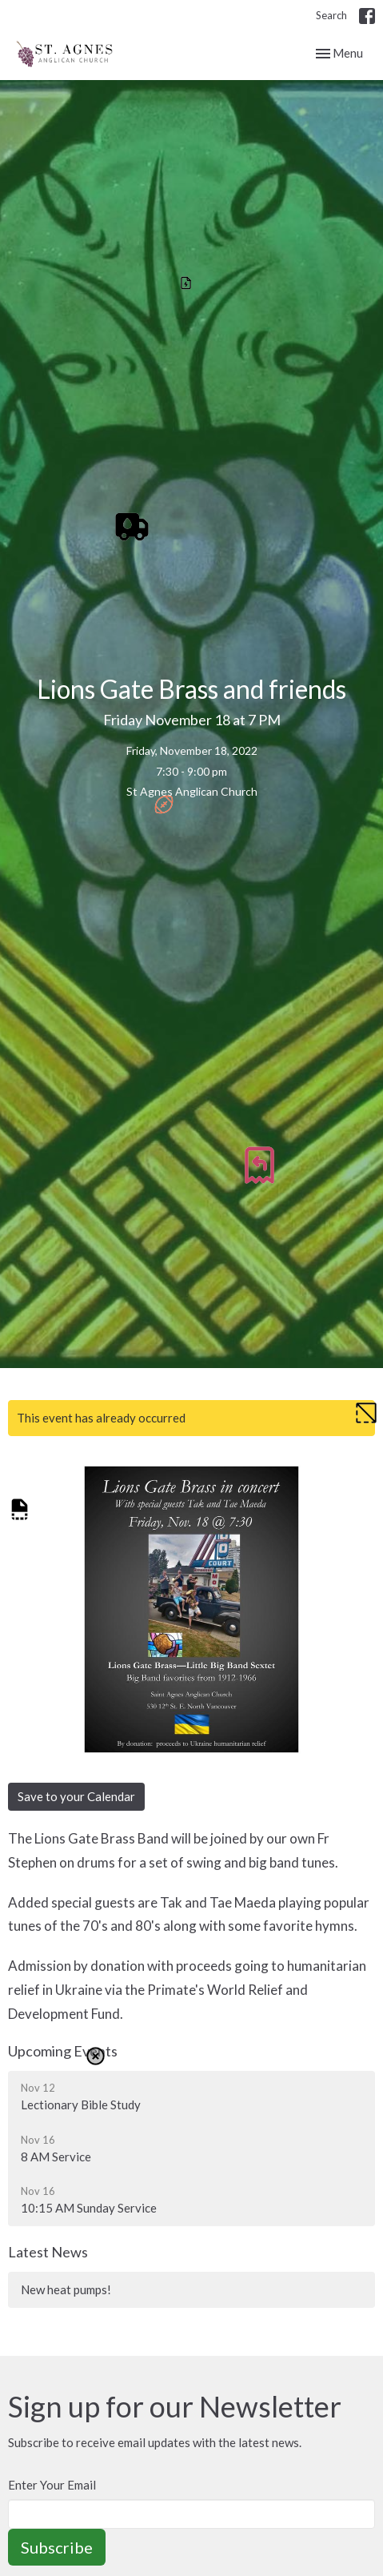 This screenshot has width=383, height=2576. I want to click on invert current selection, so click(366, 1413).